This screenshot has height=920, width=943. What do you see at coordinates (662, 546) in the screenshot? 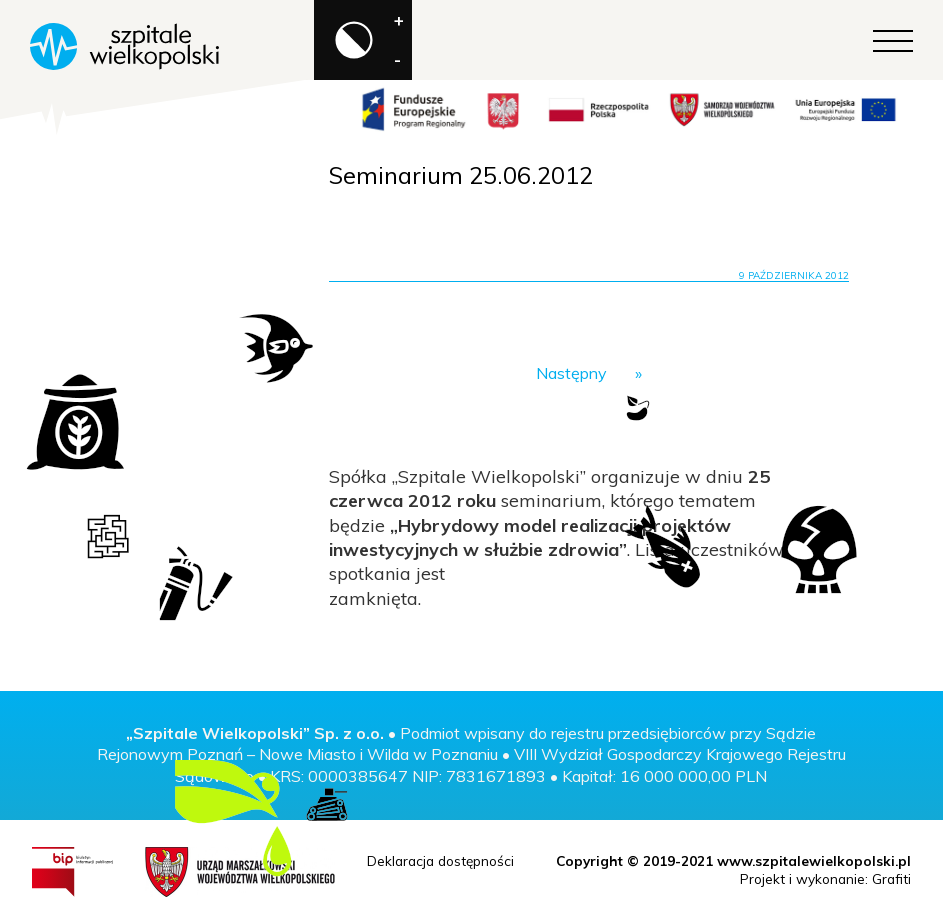
I see `indicates a food item or meal in a cooking game` at bounding box center [662, 546].